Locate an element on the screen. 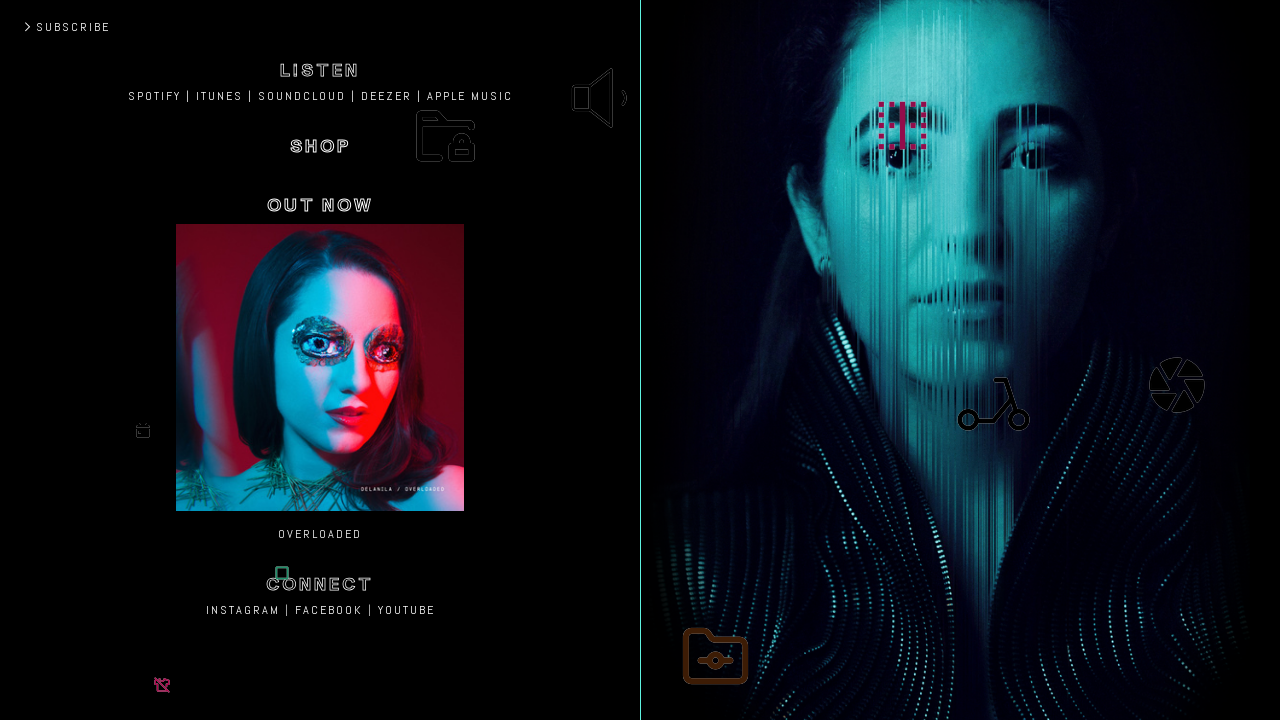 Image resolution: width=1280 pixels, height=720 pixels. add a vertical border to selected cells is located at coordinates (902, 125).